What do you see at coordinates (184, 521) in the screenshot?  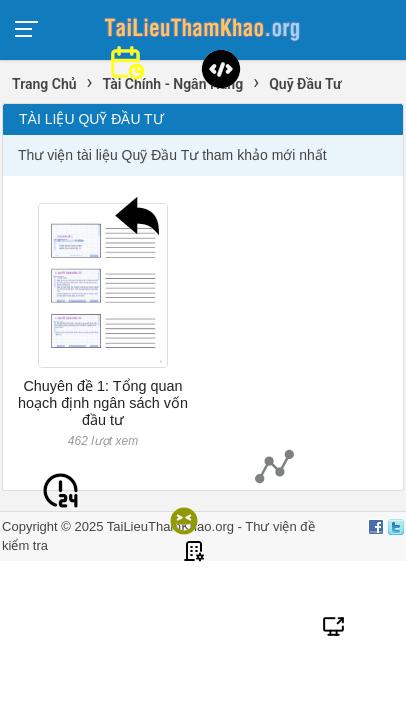 I see `react with a laughing emoji` at bounding box center [184, 521].